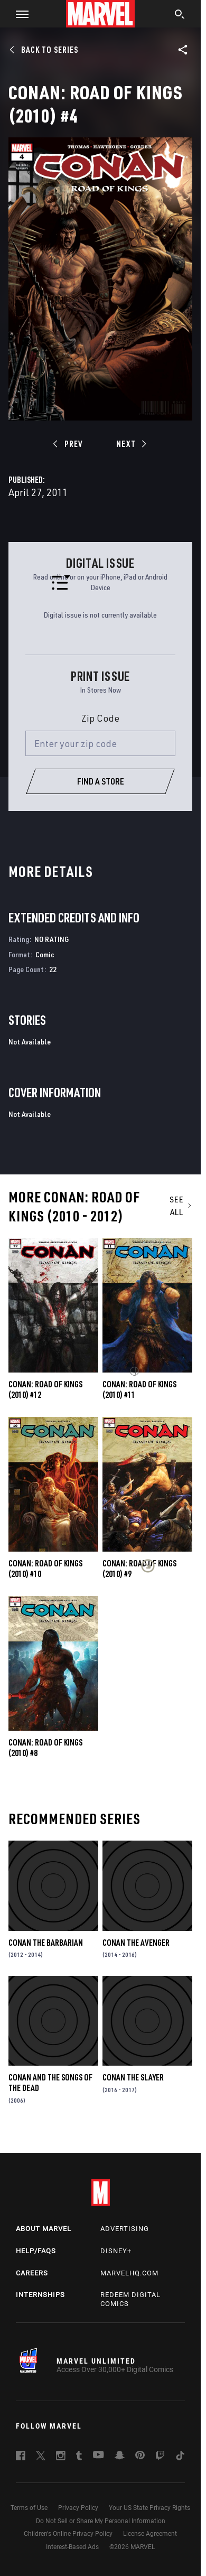  Describe the element at coordinates (148, 1566) in the screenshot. I see `navigate to the next item or section` at that location.